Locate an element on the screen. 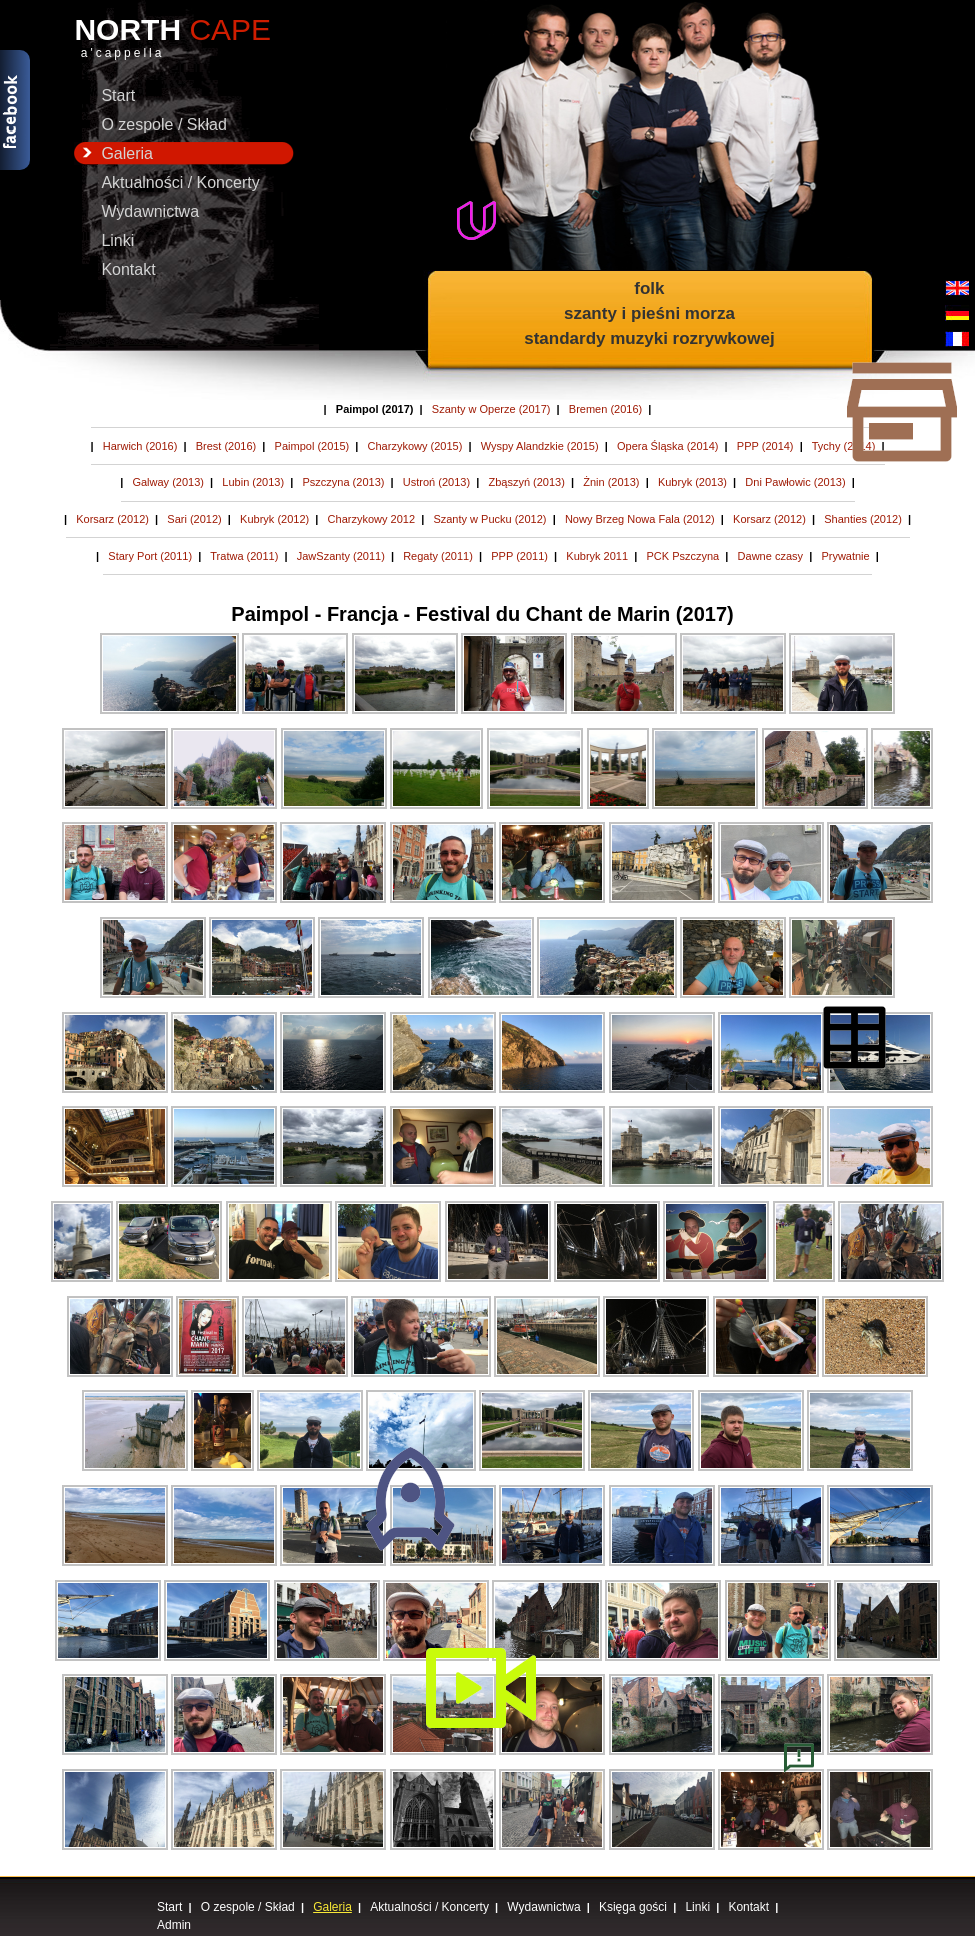 The width and height of the screenshot is (975, 1936). start a live broadcast or stream is located at coordinates (481, 1688).